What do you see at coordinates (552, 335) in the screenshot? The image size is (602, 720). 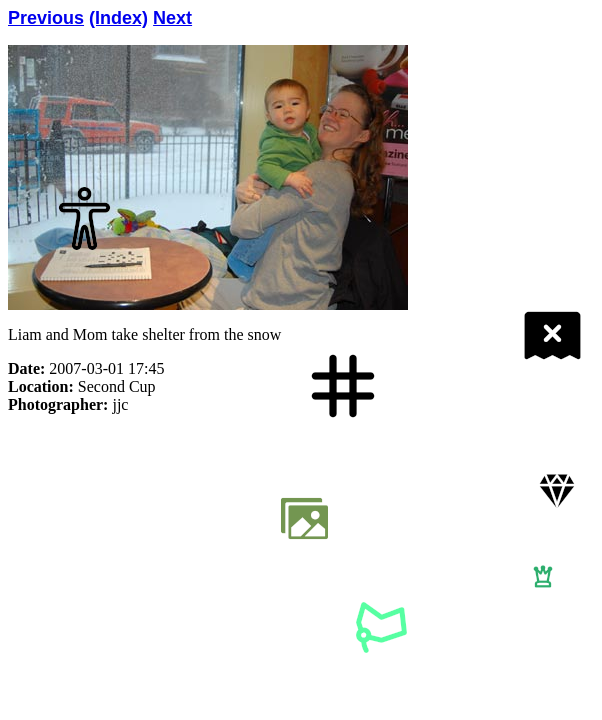 I see `cancel or void a receipt` at bounding box center [552, 335].